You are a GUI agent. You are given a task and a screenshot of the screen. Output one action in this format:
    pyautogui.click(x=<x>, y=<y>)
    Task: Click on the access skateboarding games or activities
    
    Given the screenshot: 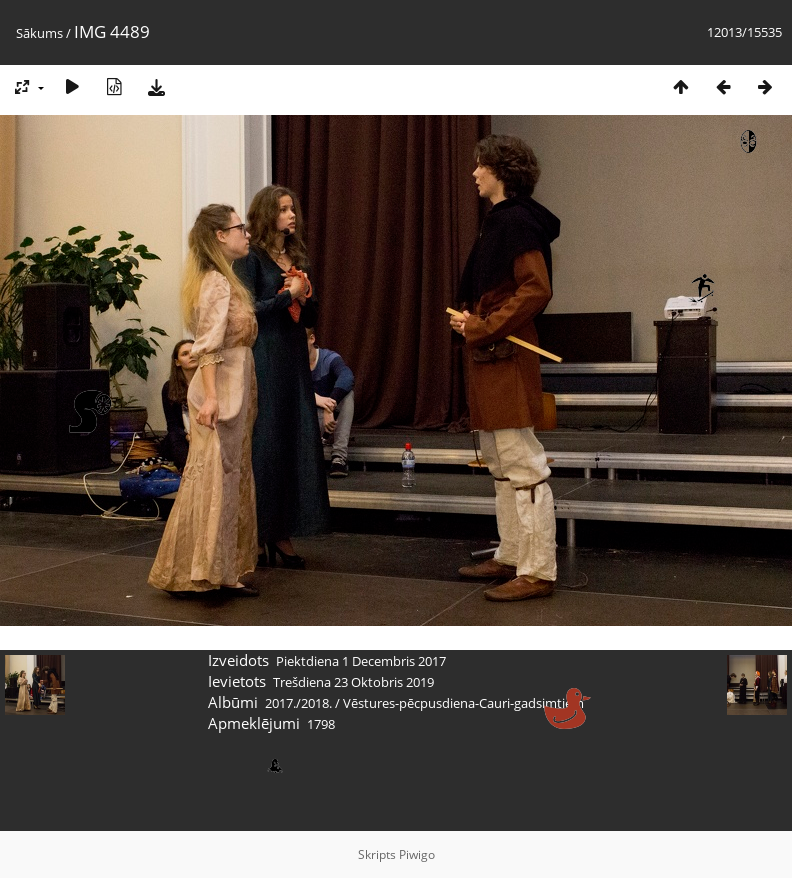 What is the action you would take?
    pyautogui.click(x=702, y=288)
    